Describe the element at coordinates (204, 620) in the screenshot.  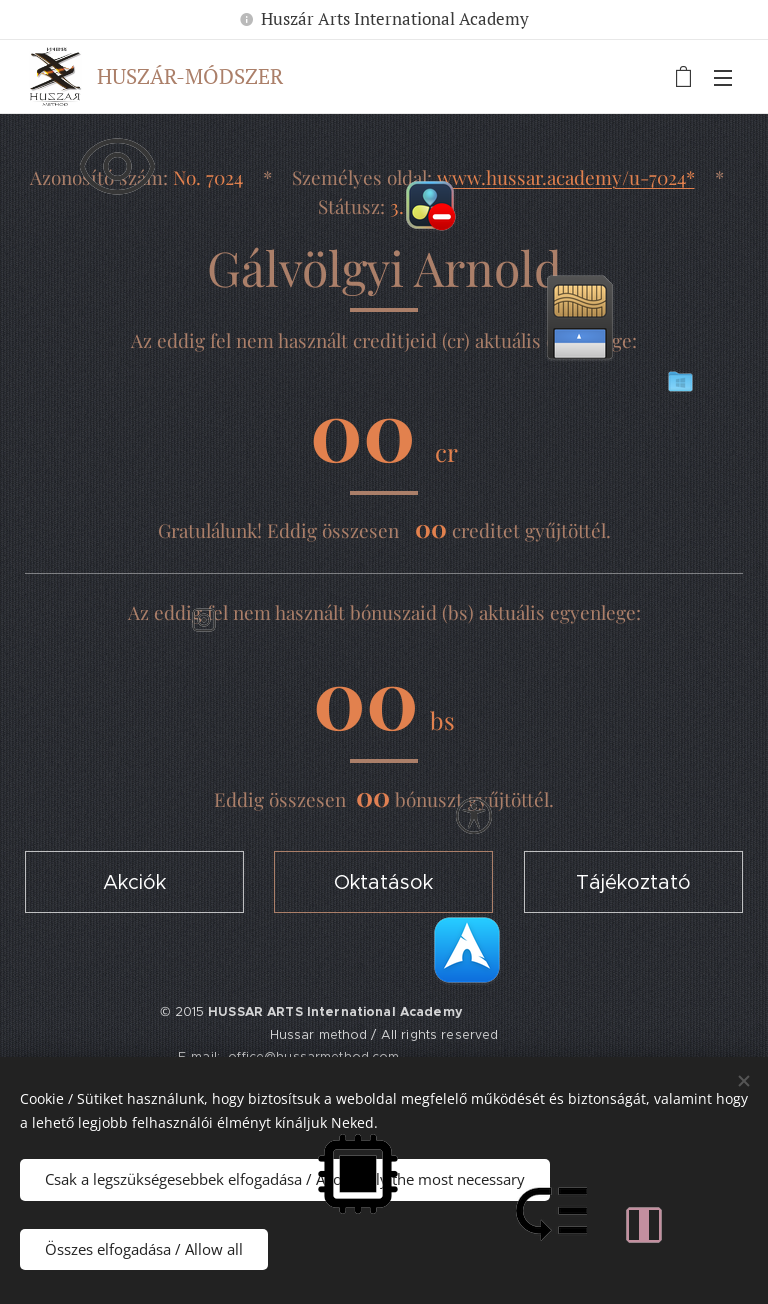
I see `open rhythmbox music player` at that location.